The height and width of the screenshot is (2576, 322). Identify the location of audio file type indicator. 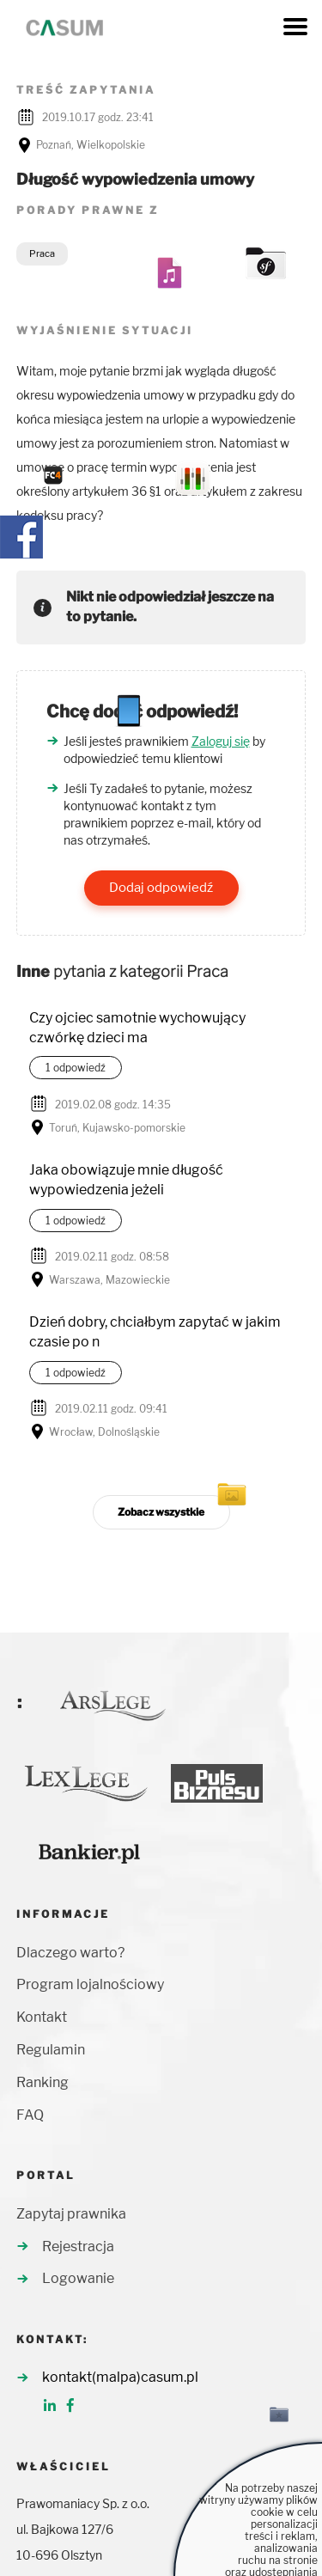
(169, 272).